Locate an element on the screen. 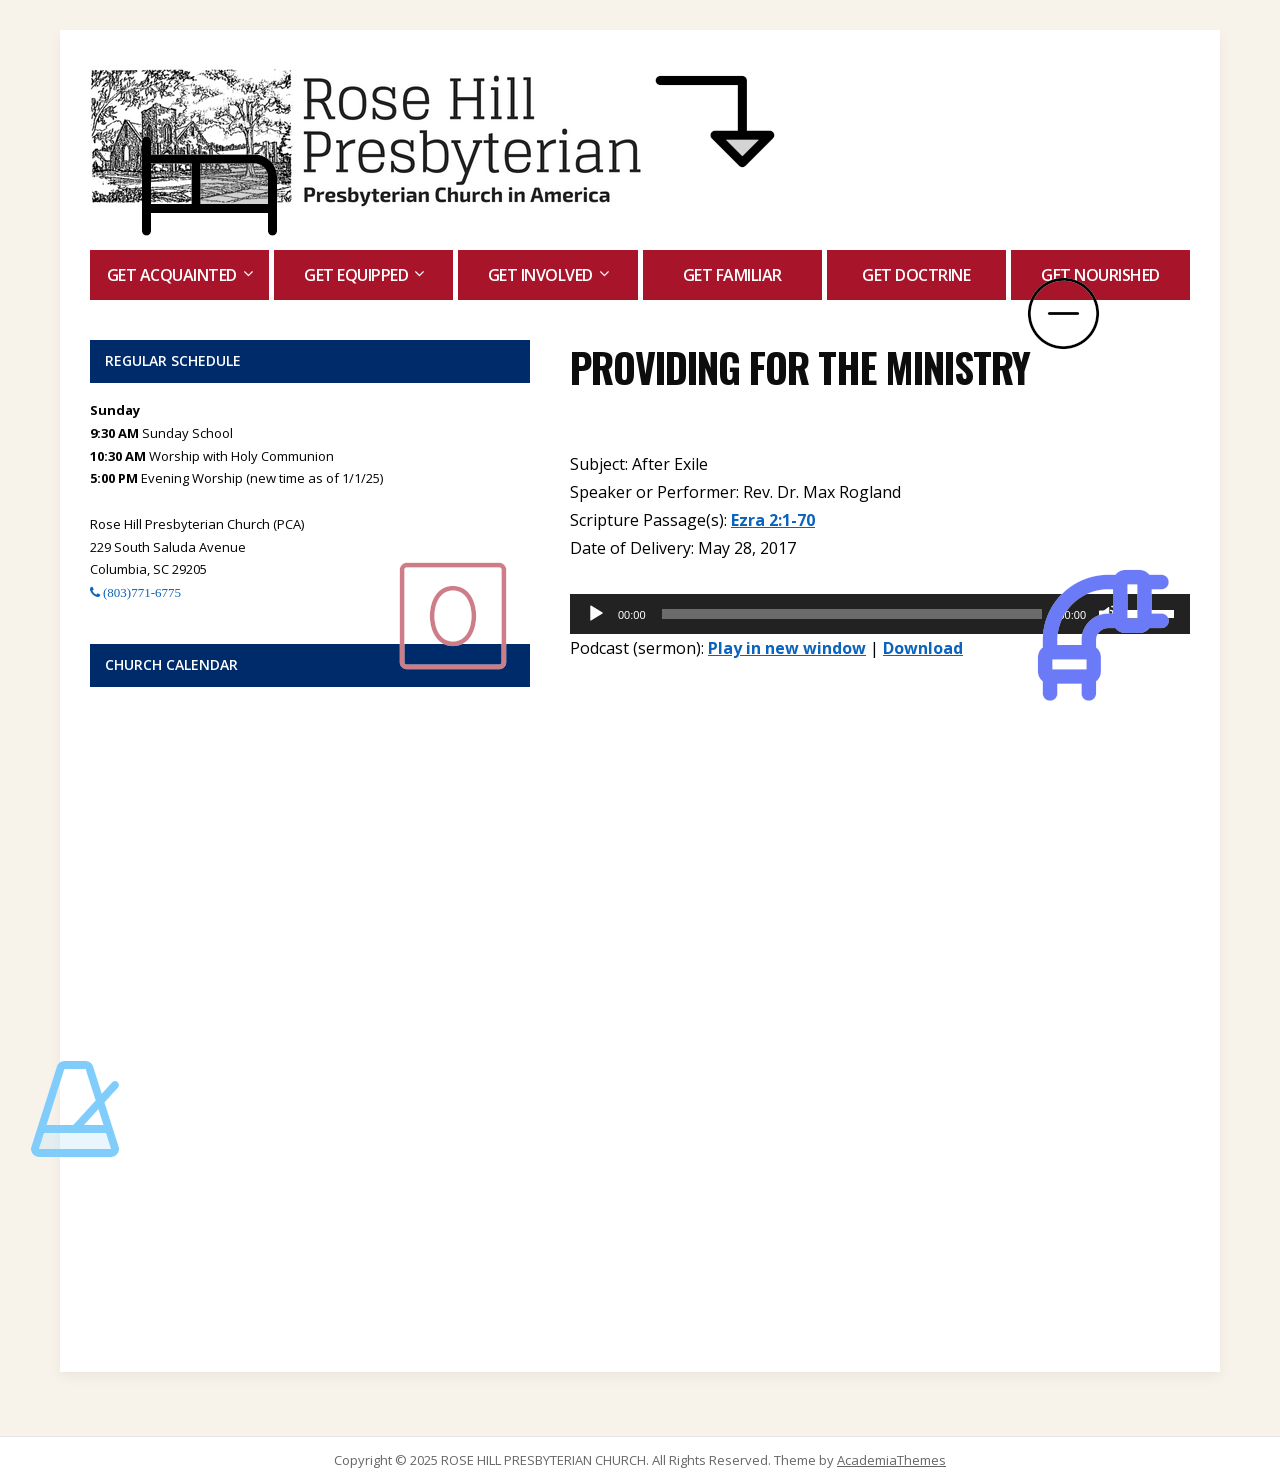 This screenshot has height=1483, width=1280. redirect content to a lower section is located at coordinates (715, 117).